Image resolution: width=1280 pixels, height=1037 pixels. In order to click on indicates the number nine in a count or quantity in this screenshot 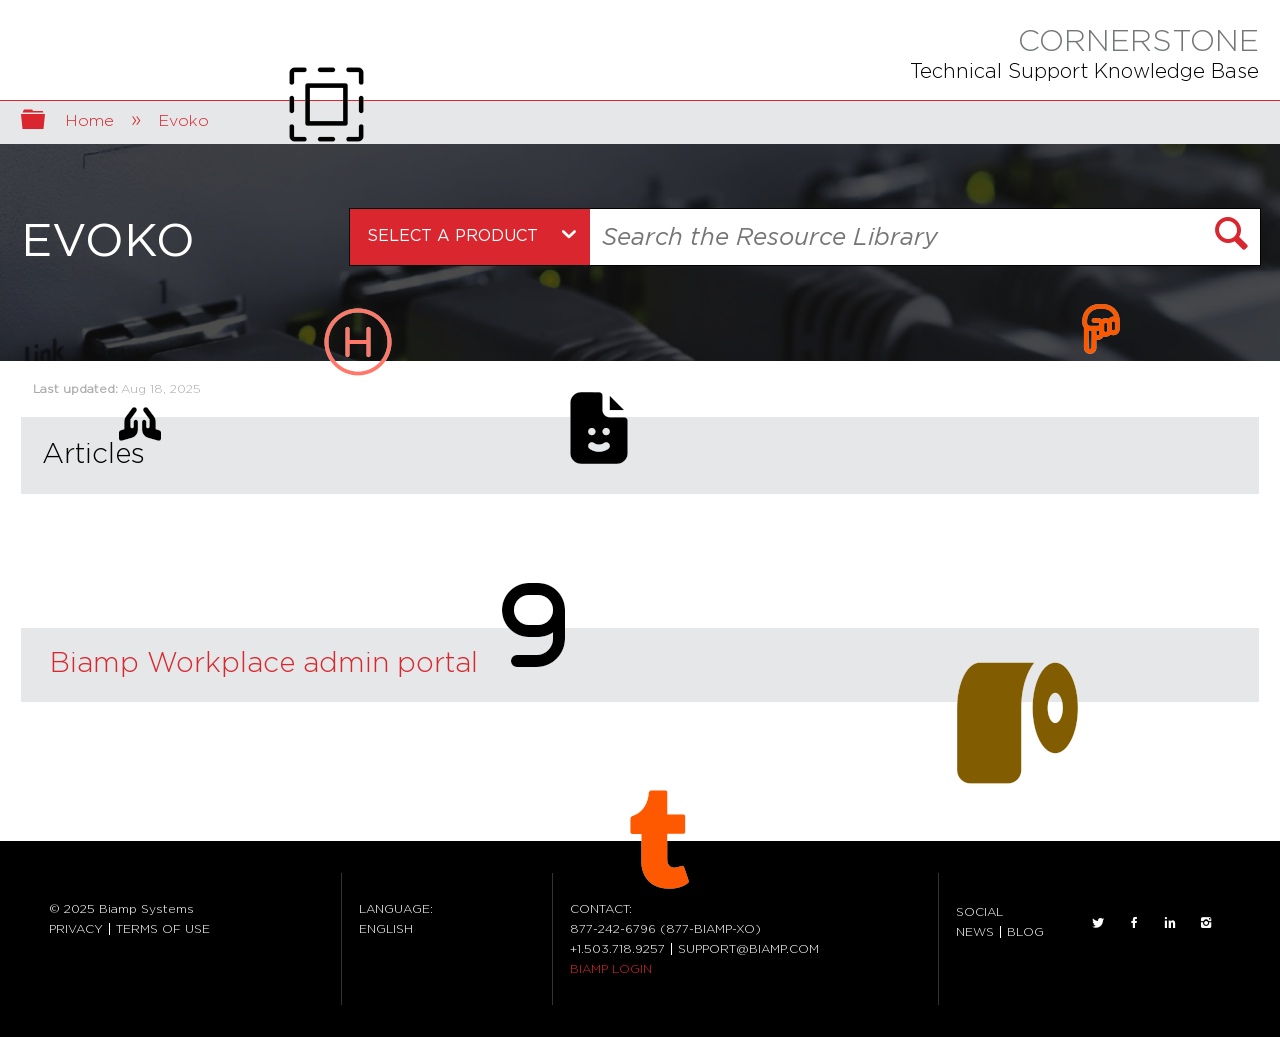, I will do `click(535, 625)`.